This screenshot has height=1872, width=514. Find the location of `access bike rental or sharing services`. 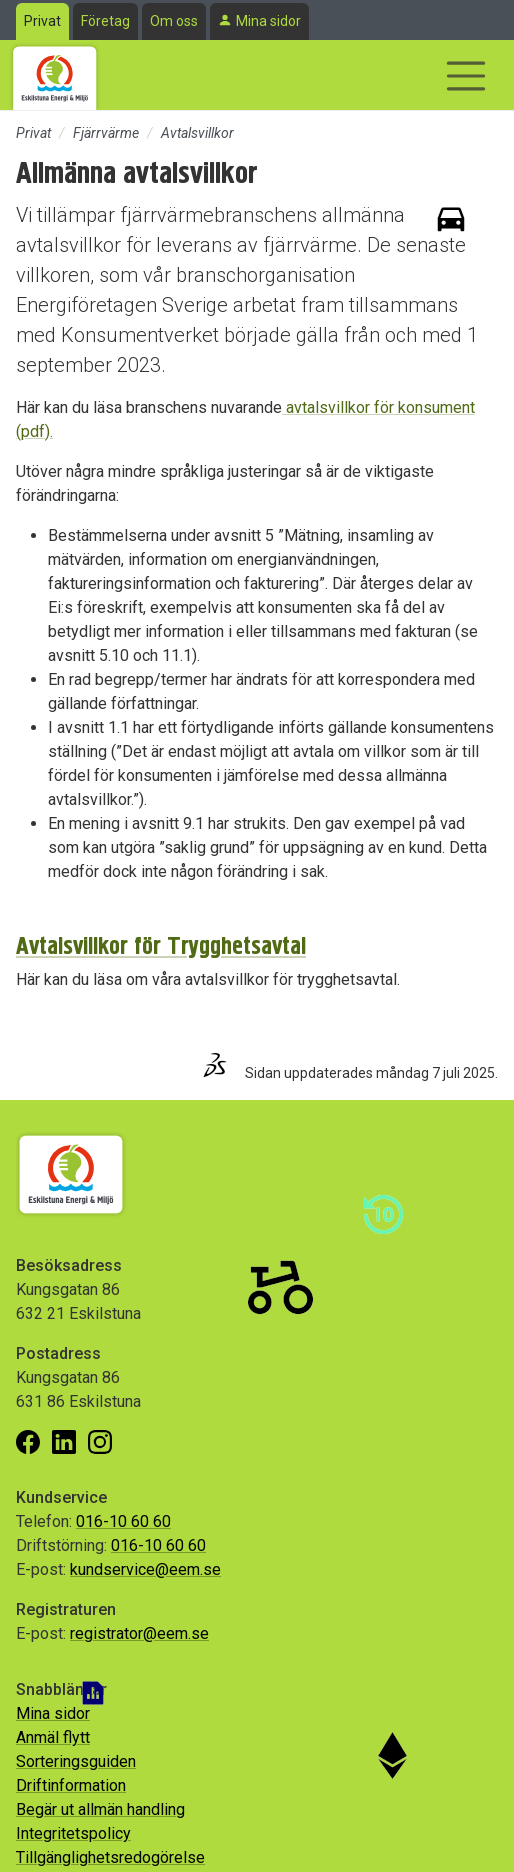

access bike rental or sharing services is located at coordinates (280, 1287).